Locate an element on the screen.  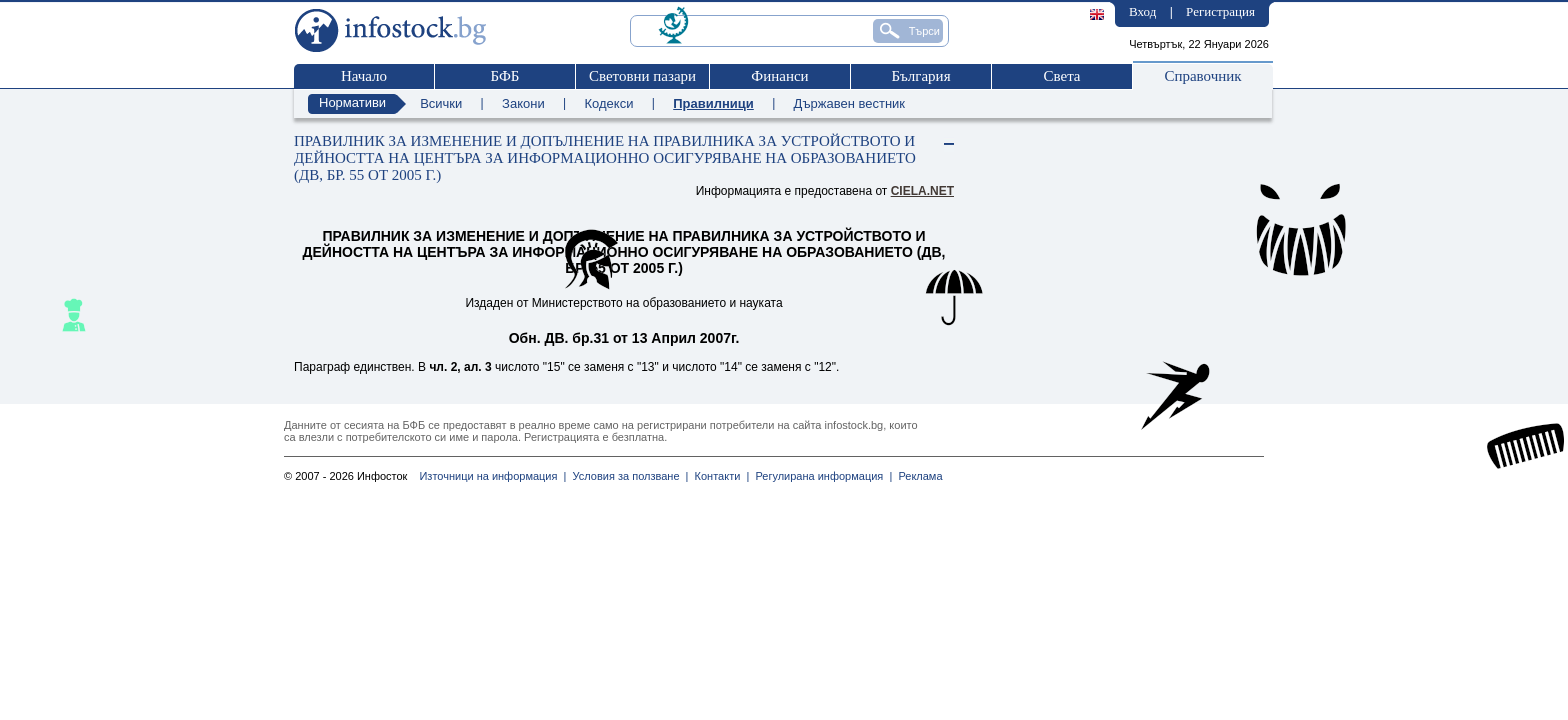
view weather forecast or rain conditions is located at coordinates (954, 297).